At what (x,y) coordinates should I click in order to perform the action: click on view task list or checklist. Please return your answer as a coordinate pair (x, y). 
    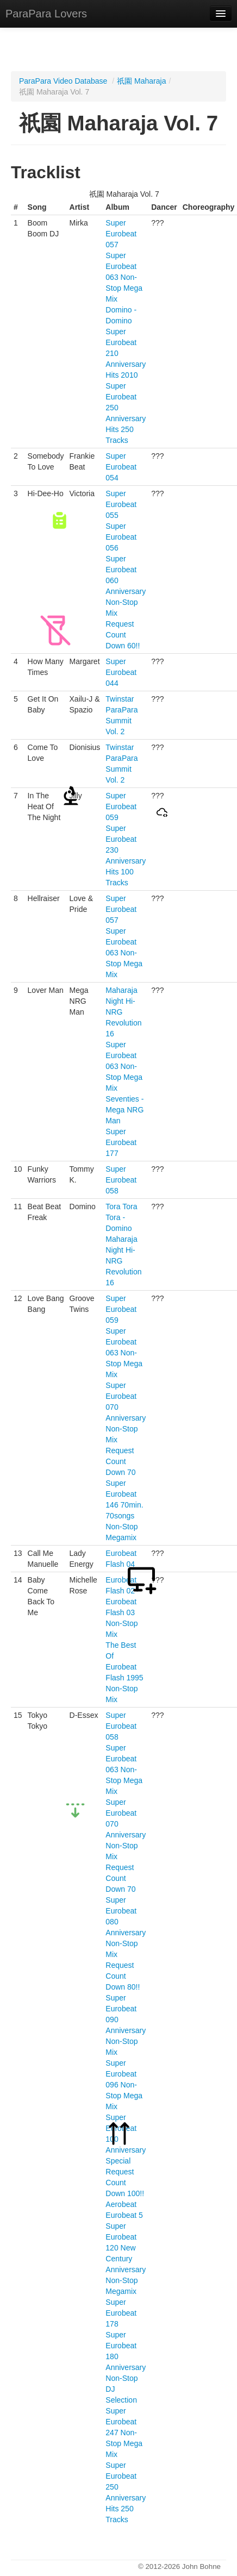
    Looking at the image, I should click on (59, 520).